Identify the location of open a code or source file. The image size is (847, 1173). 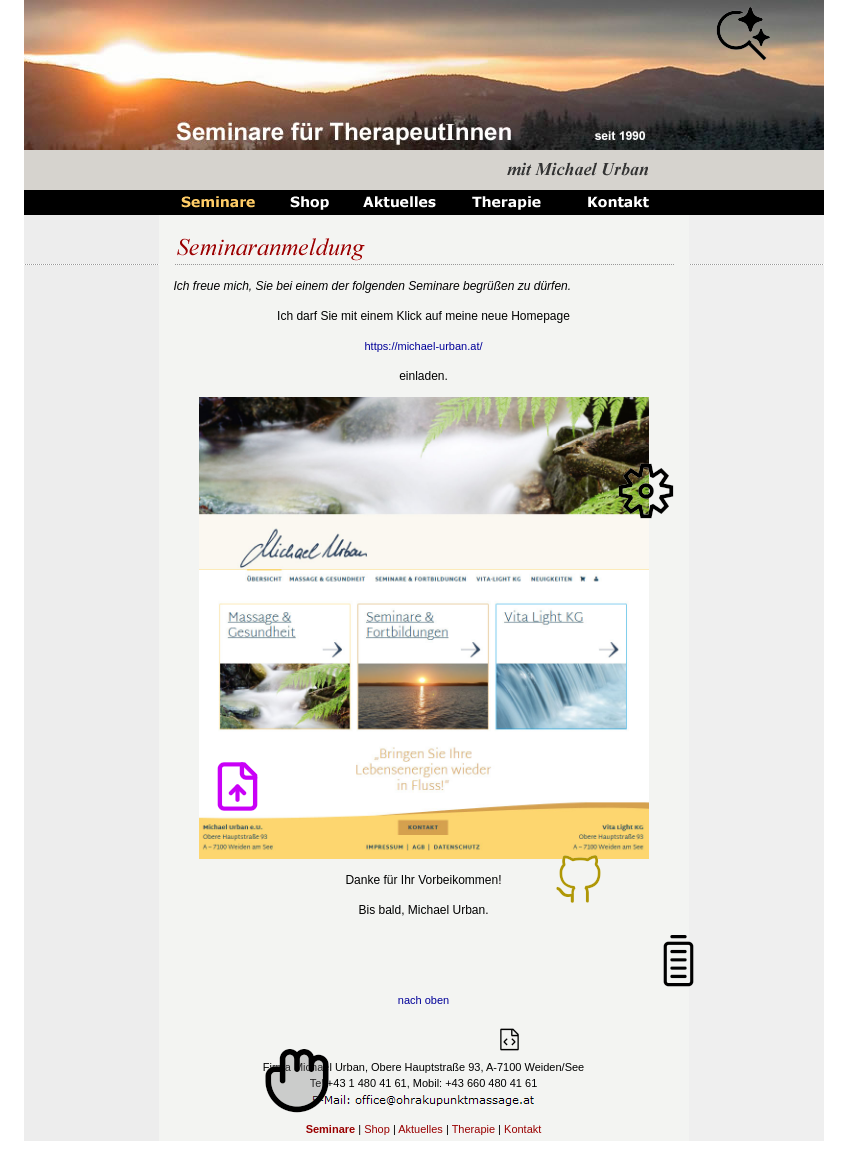
(509, 1039).